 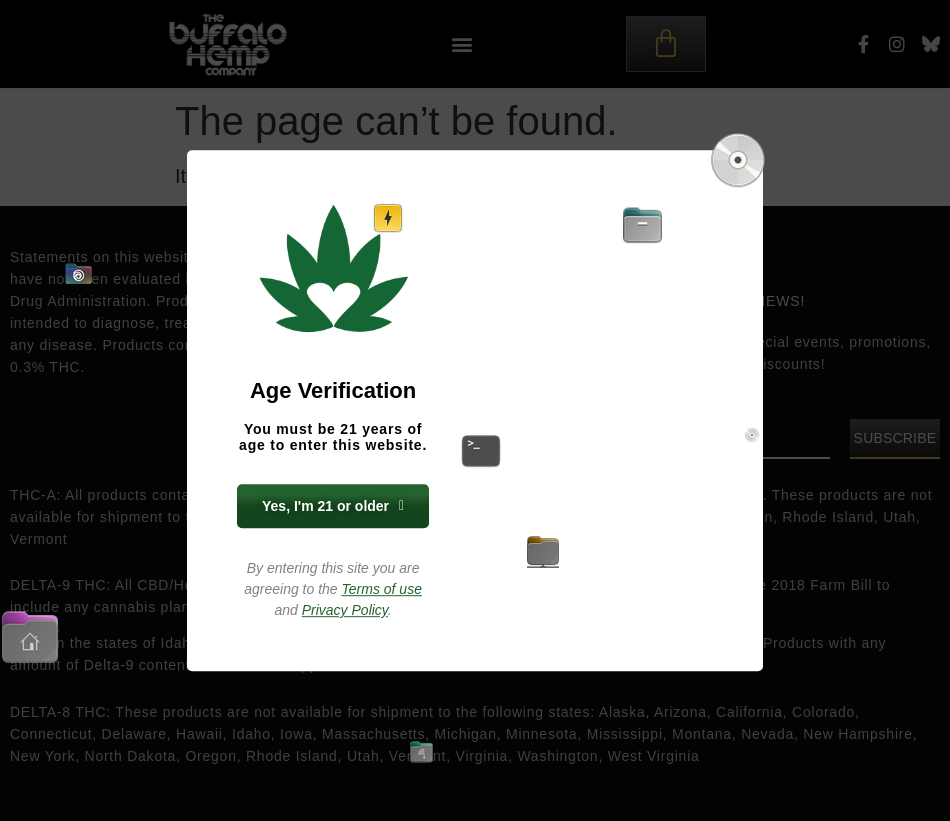 What do you see at coordinates (543, 552) in the screenshot?
I see `access files stored on a remote server or network location` at bounding box center [543, 552].